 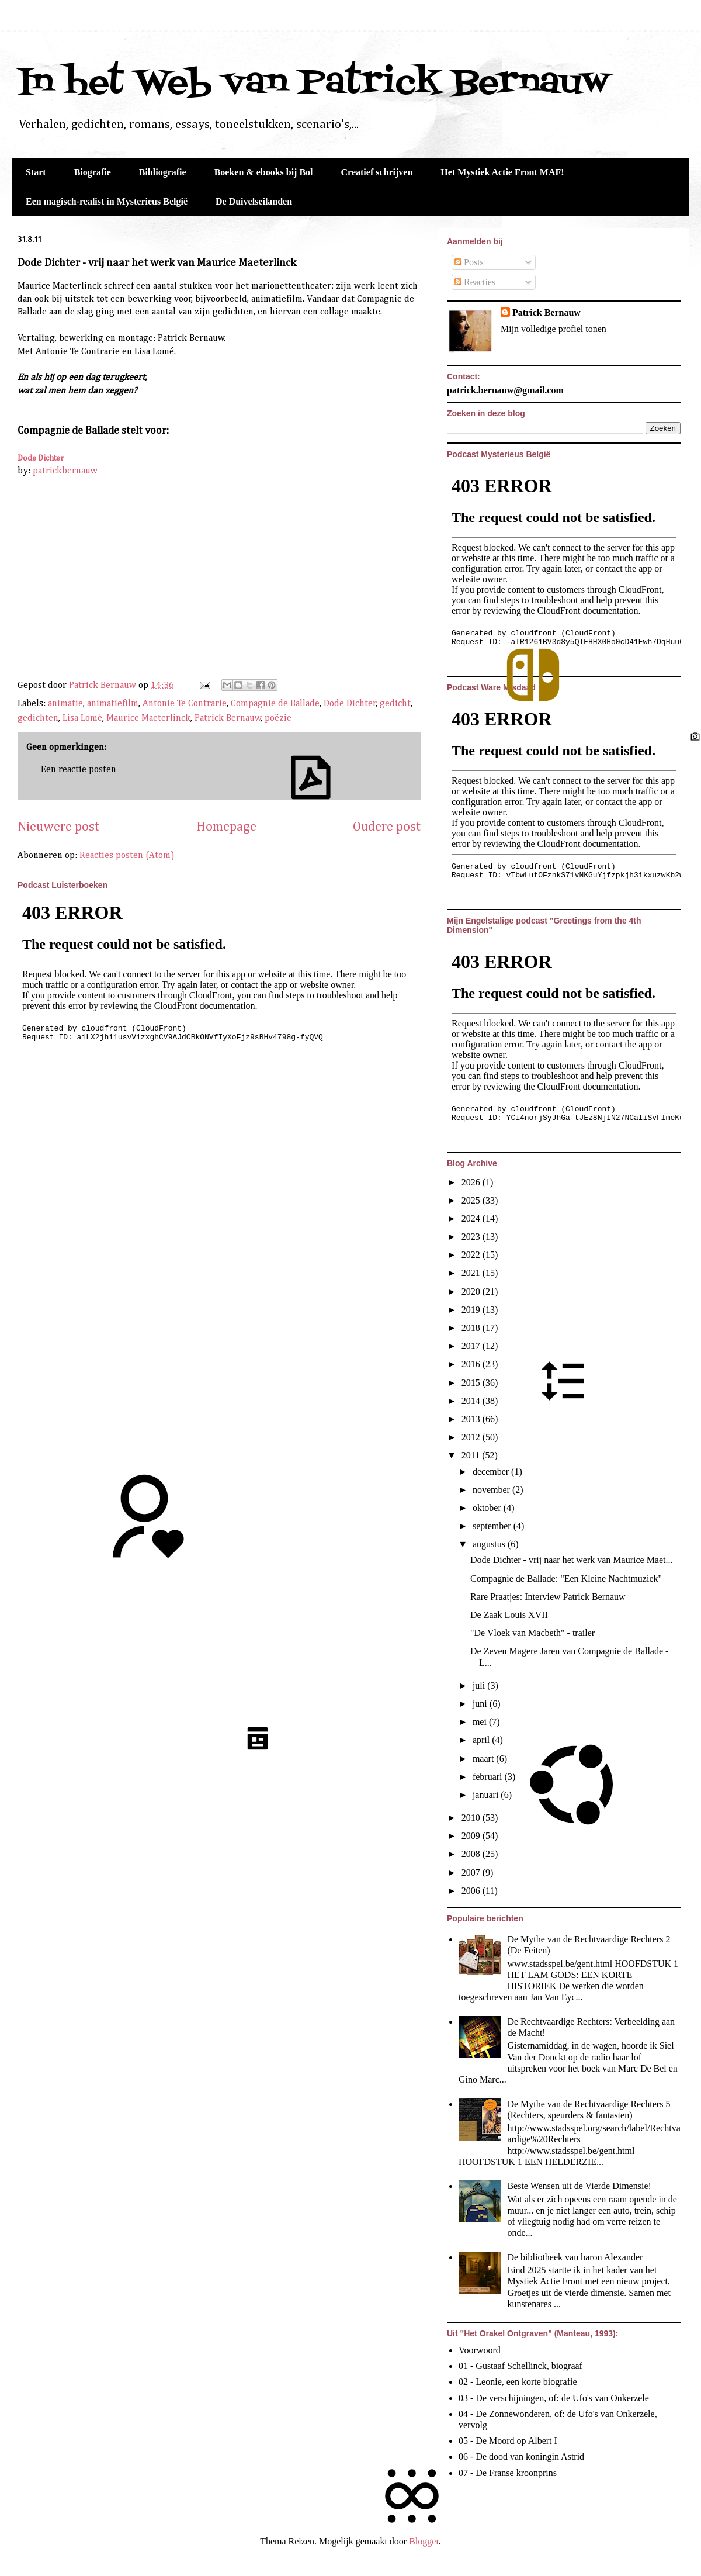 I want to click on switch between front and rear camera, so click(x=695, y=737).